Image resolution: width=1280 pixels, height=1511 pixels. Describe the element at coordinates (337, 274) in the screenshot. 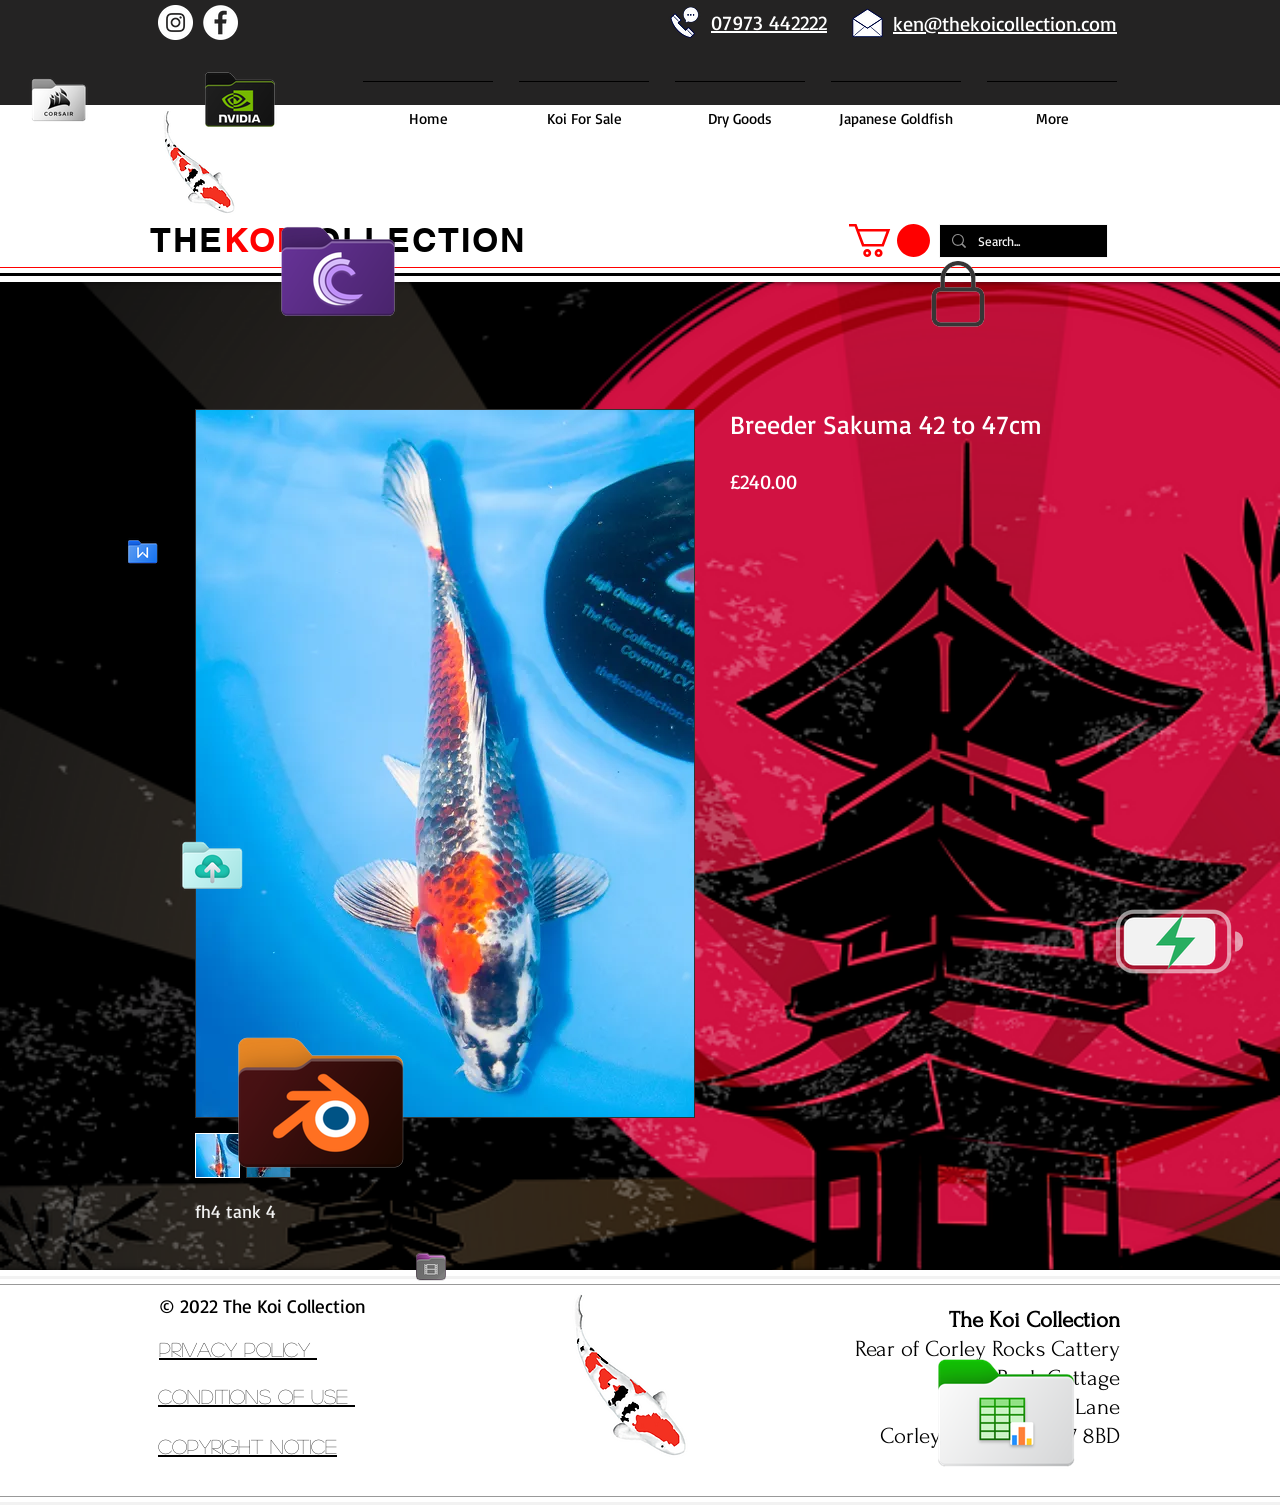

I see `open folder containing bittorrent downloads` at that location.